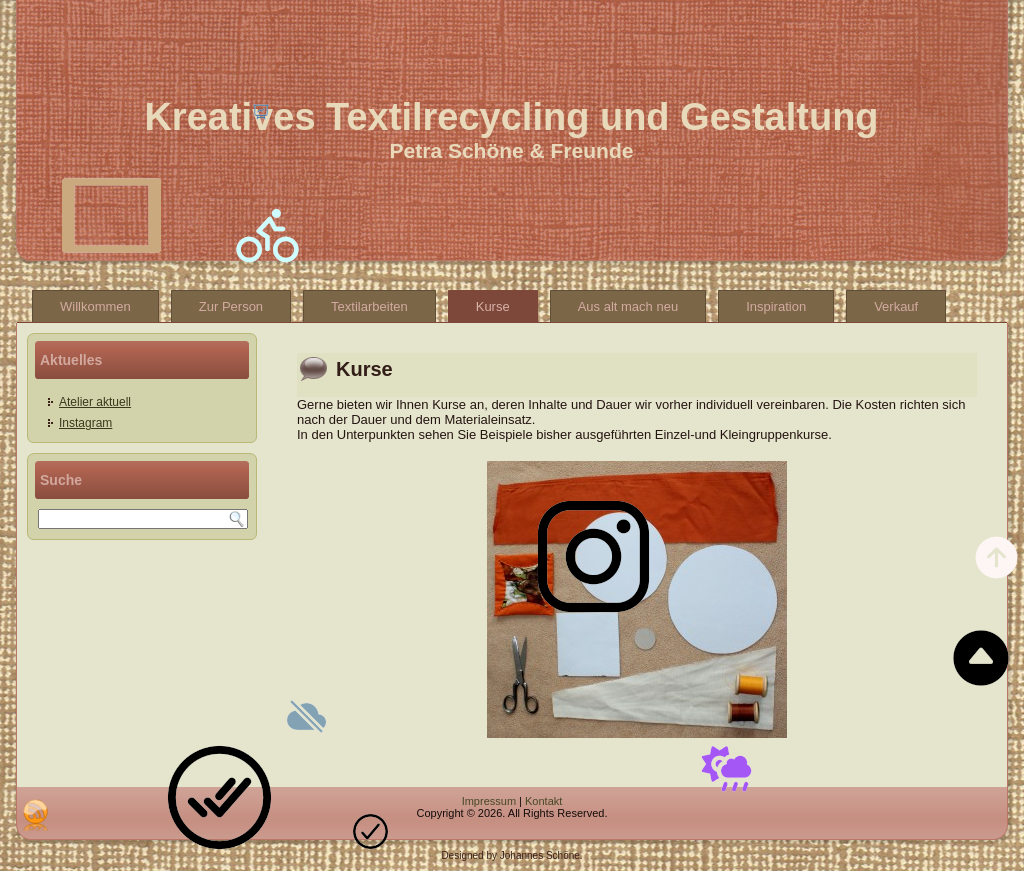 The image size is (1024, 871). I want to click on access bike-sharing or cycling options, so click(267, 234).